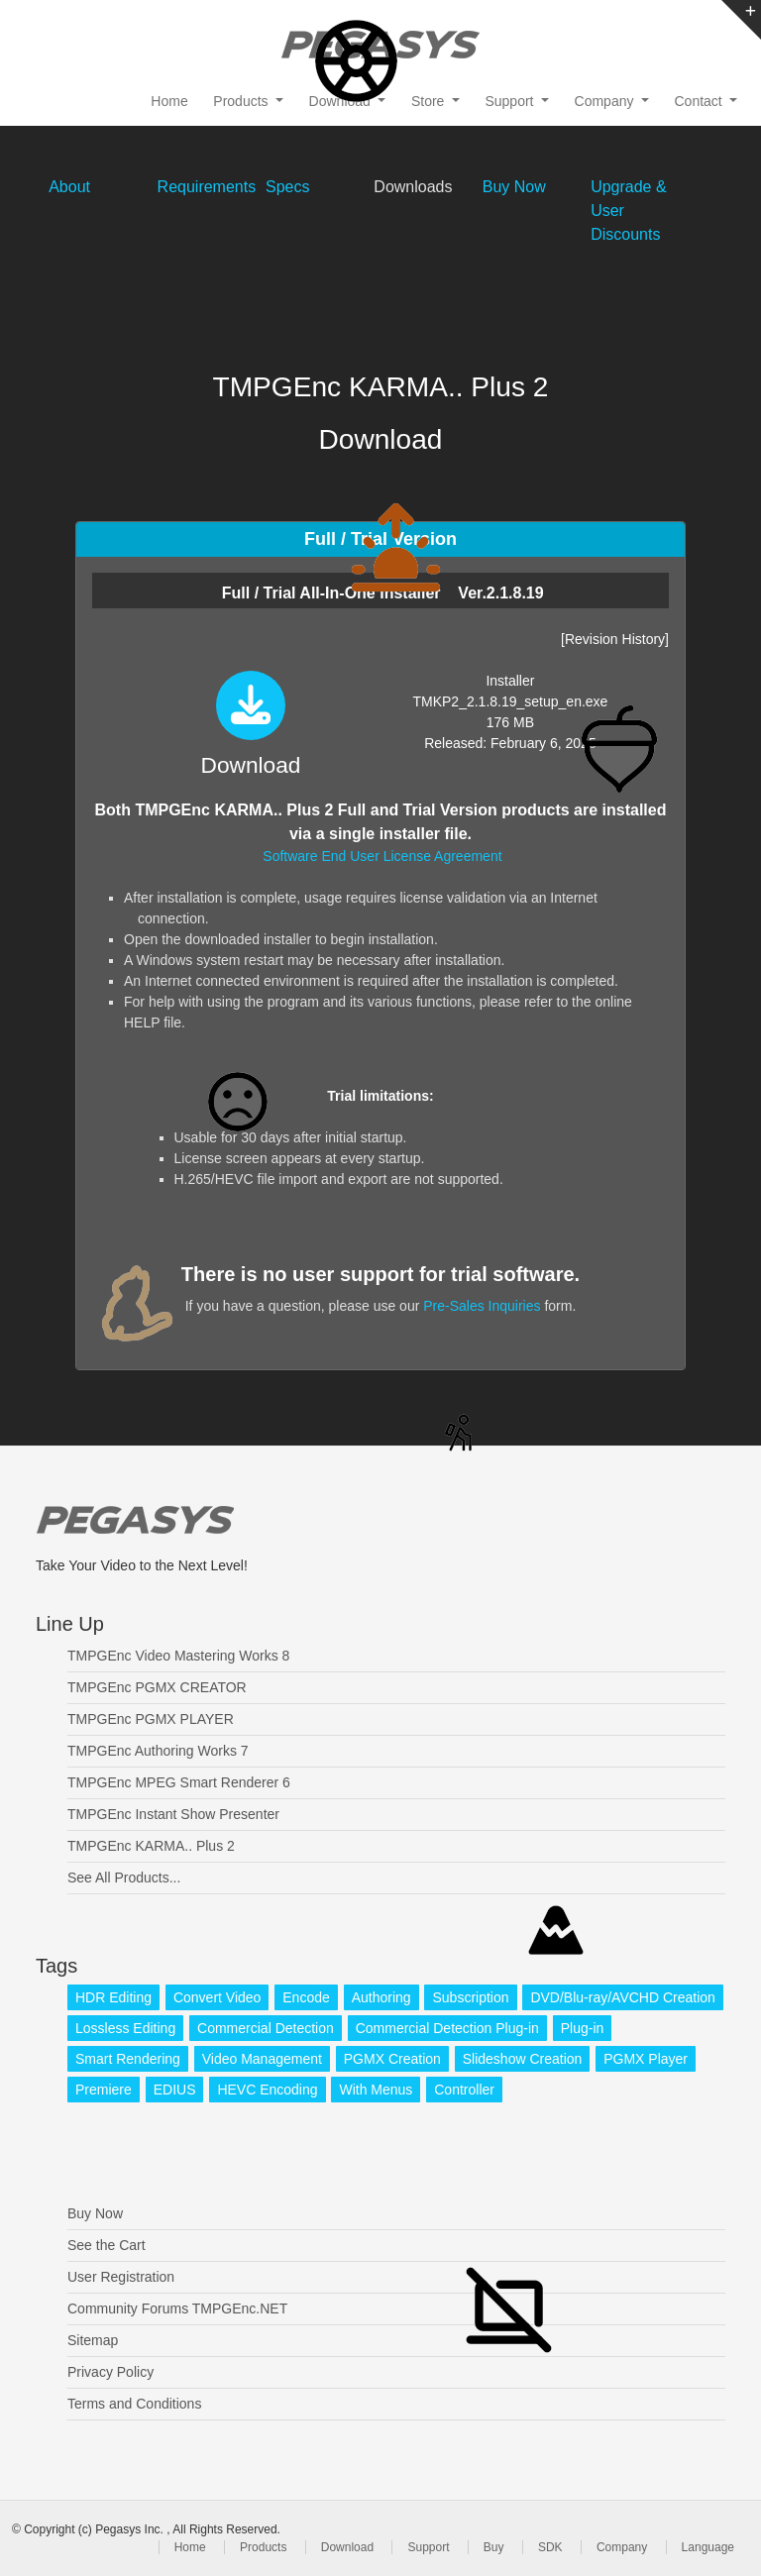 This screenshot has height=2576, width=761. Describe the element at coordinates (460, 1433) in the screenshot. I see `access hiking or trail activities` at that location.